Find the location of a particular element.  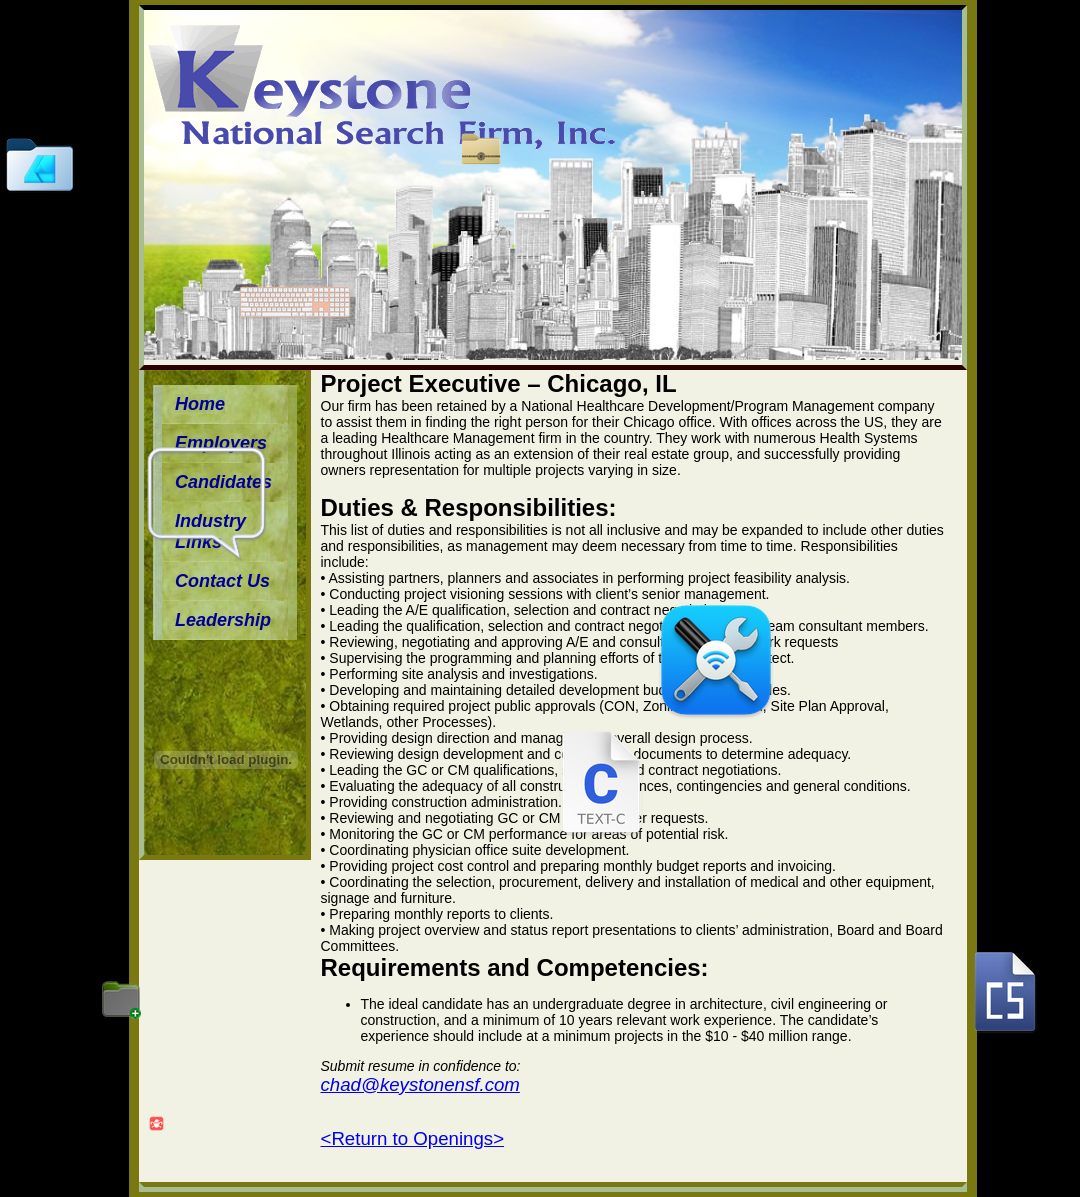

set status to invisible or appear offline is located at coordinates (207, 502).